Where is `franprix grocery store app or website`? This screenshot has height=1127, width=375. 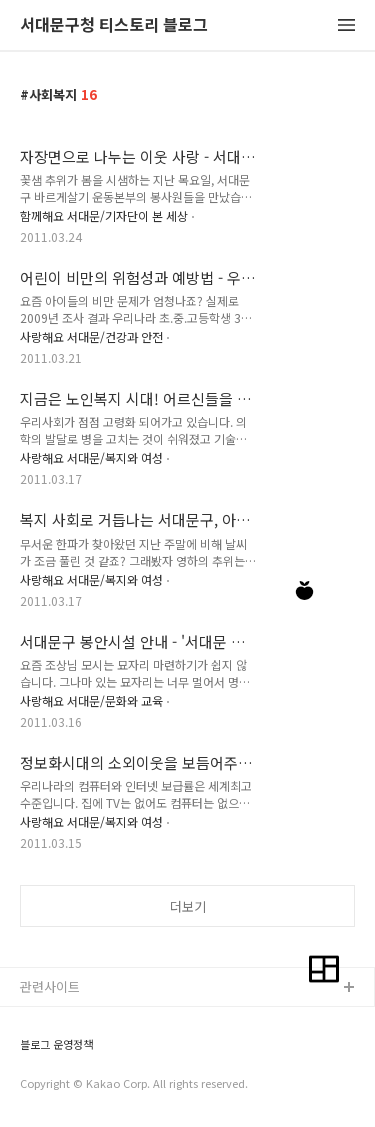 franprix grocery store app or website is located at coordinates (304, 590).